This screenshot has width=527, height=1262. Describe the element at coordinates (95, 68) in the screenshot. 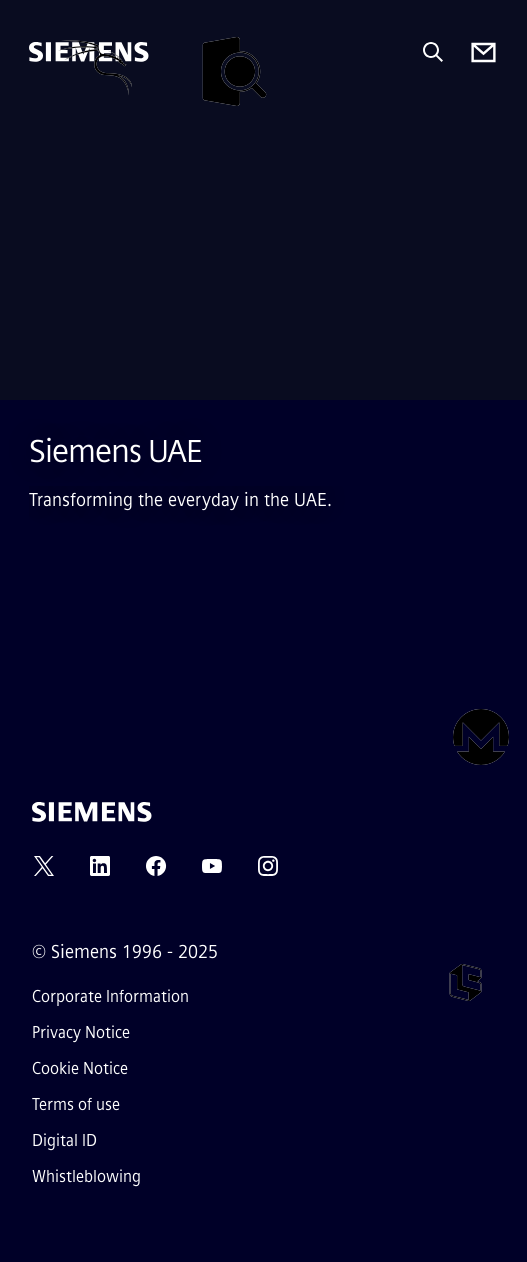

I see `Kali Linux operating system logo` at that location.